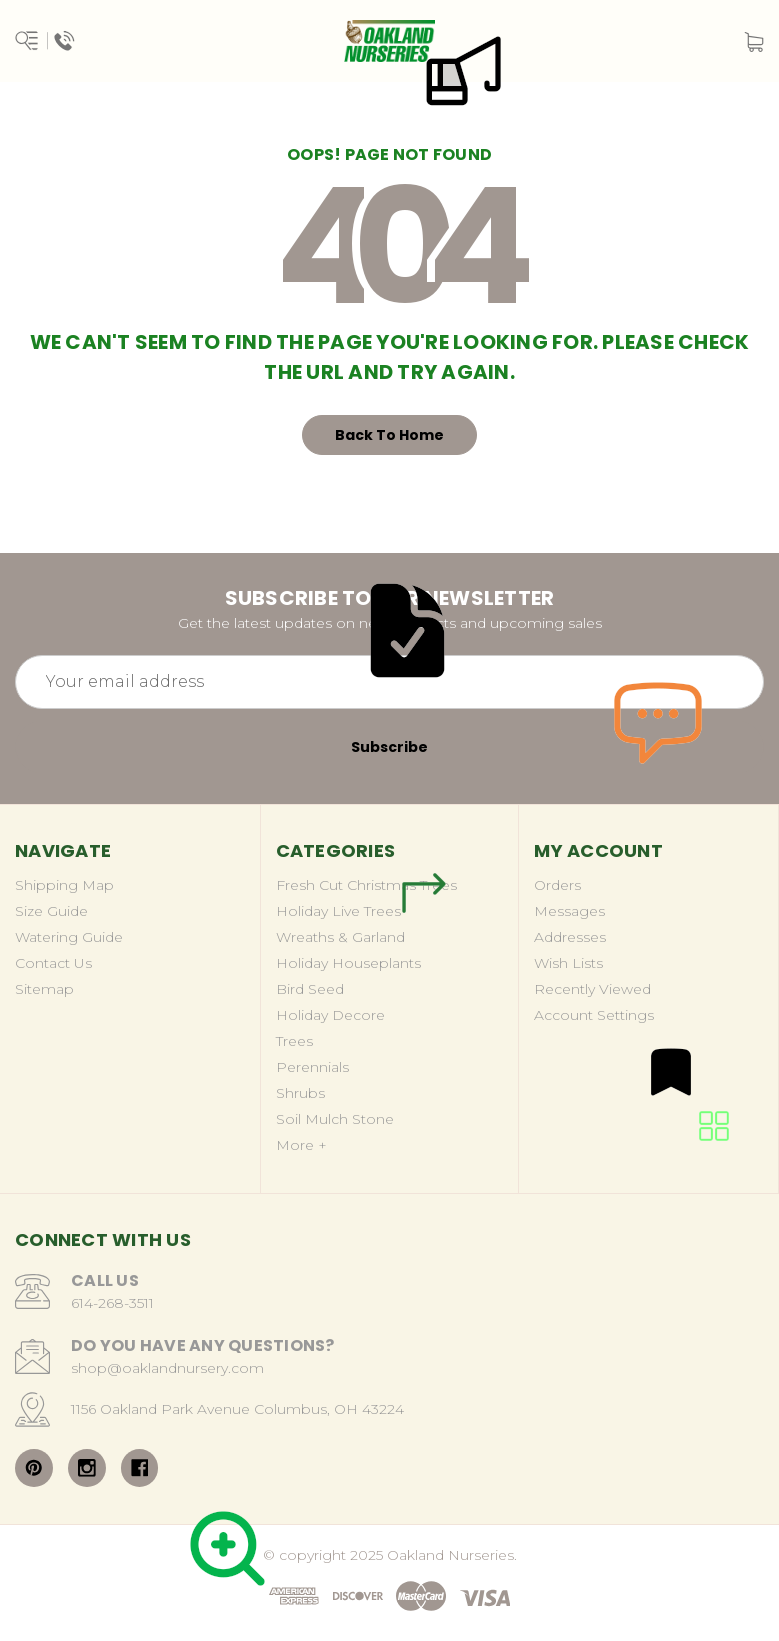 The width and height of the screenshot is (779, 1641). What do you see at coordinates (671, 1072) in the screenshot?
I see `save this item to your bookmarks` at bounding box center [671, 1072].